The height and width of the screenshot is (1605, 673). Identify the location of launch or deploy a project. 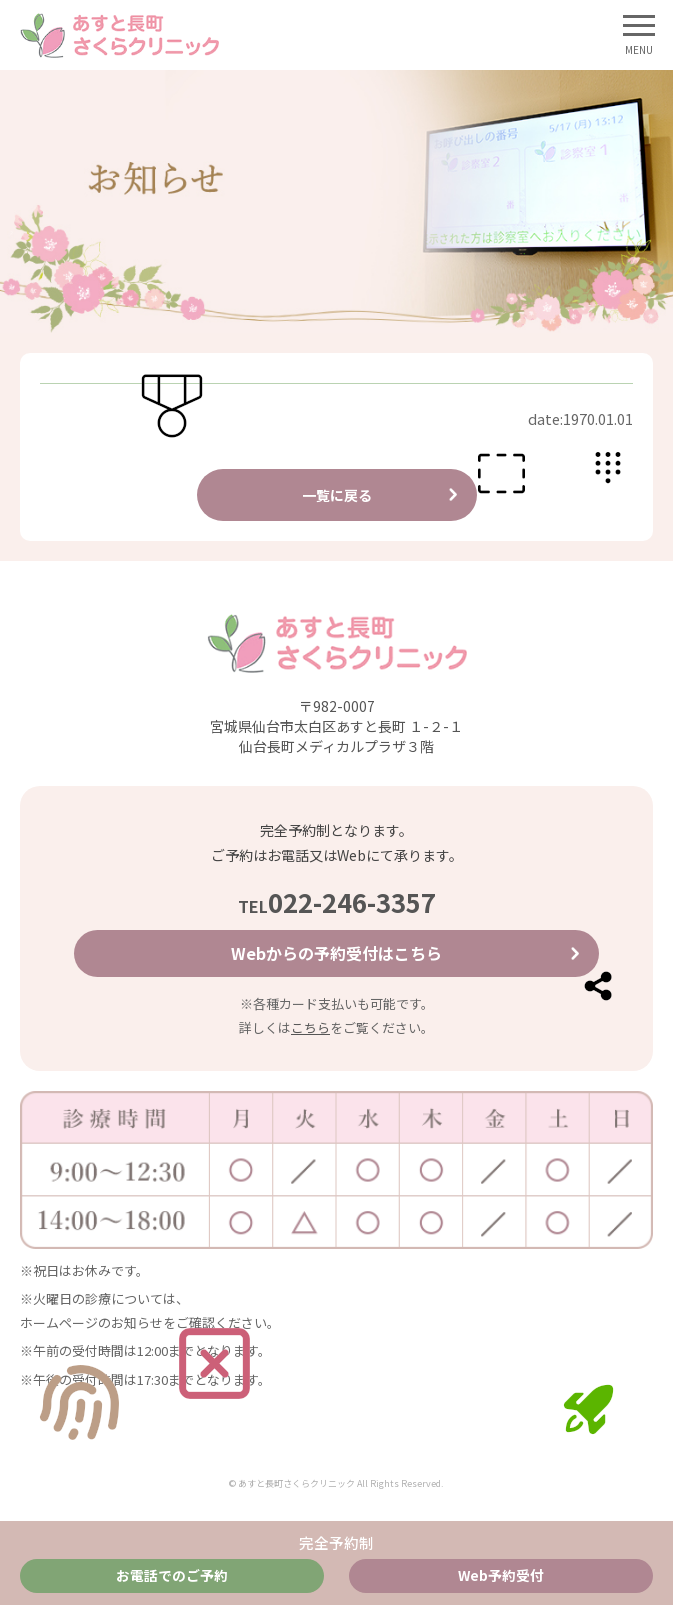
(589, 1408).